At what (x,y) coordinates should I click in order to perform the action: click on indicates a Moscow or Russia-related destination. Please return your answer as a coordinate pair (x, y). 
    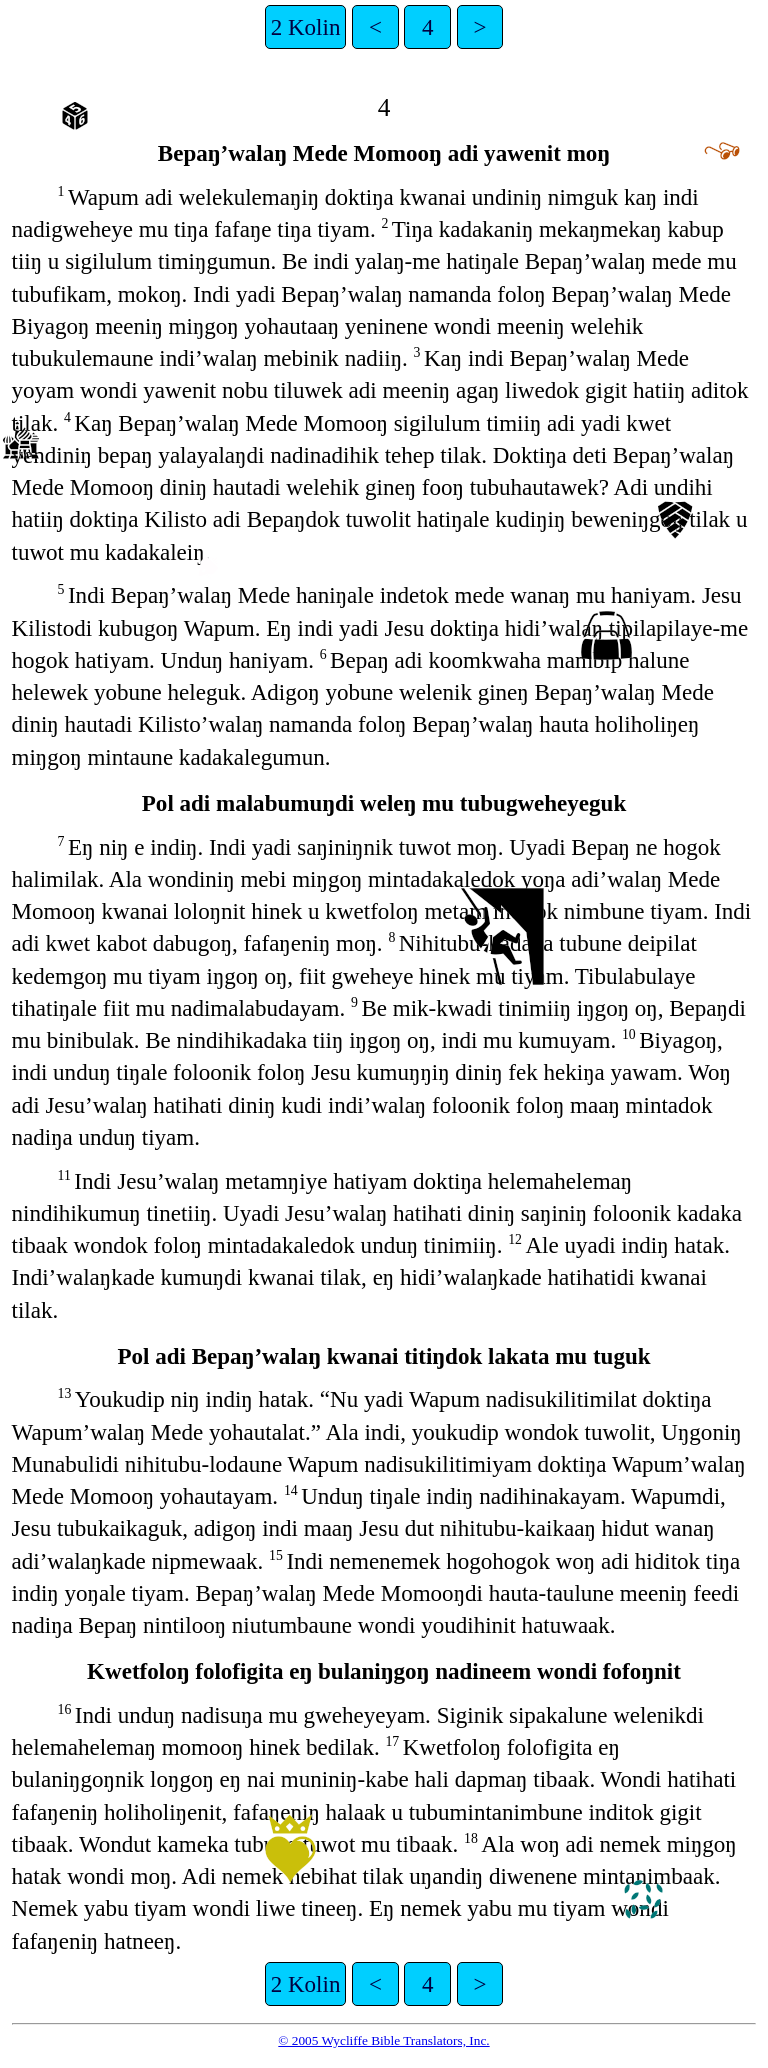
    Looking at the image, I should click on (21, 440).